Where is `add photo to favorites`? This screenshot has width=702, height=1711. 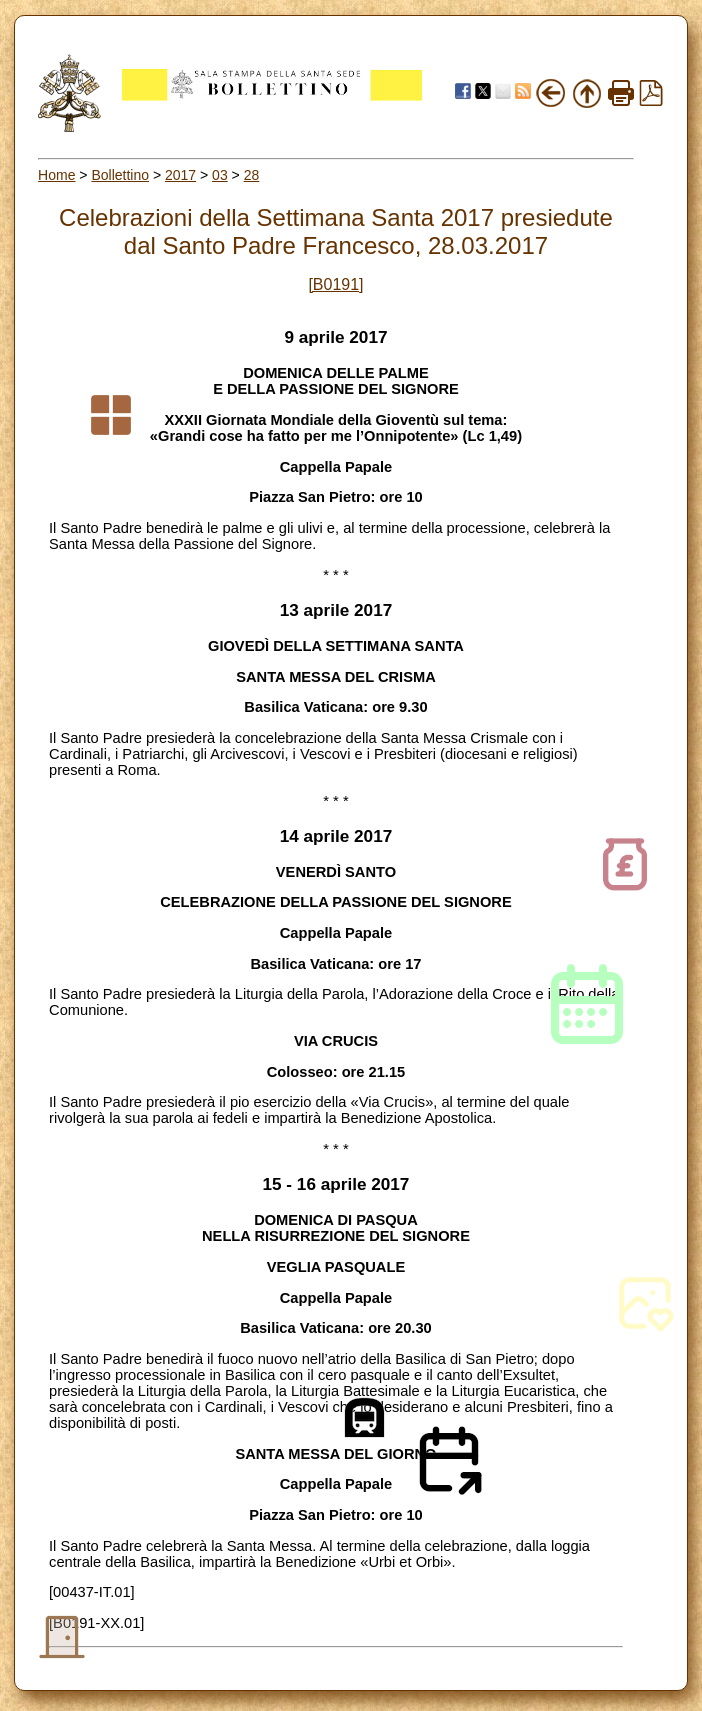
add photo to favorites is located at coordinates (645, 1303).